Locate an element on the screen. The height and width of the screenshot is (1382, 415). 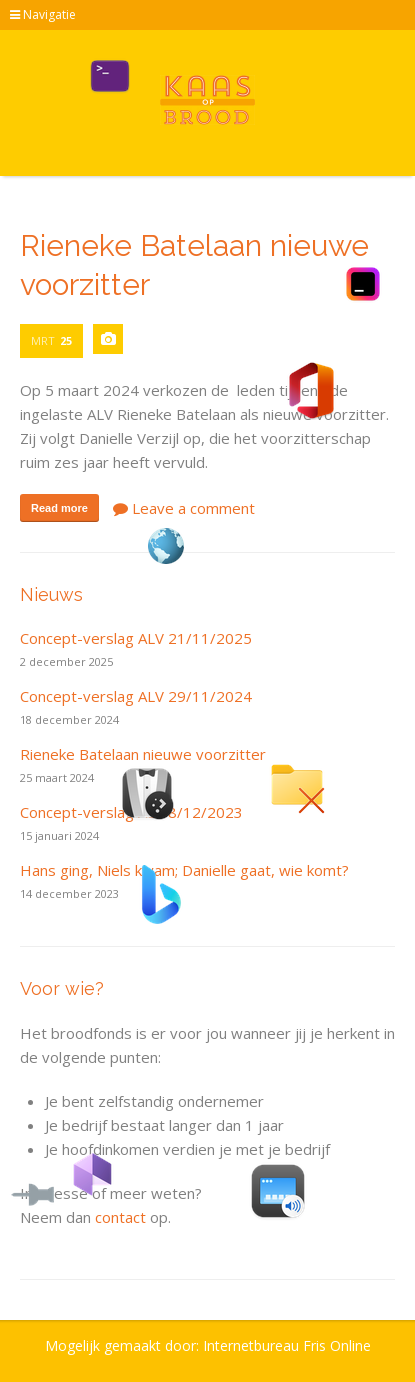
delete a folder is located at coordinates (297, 786).